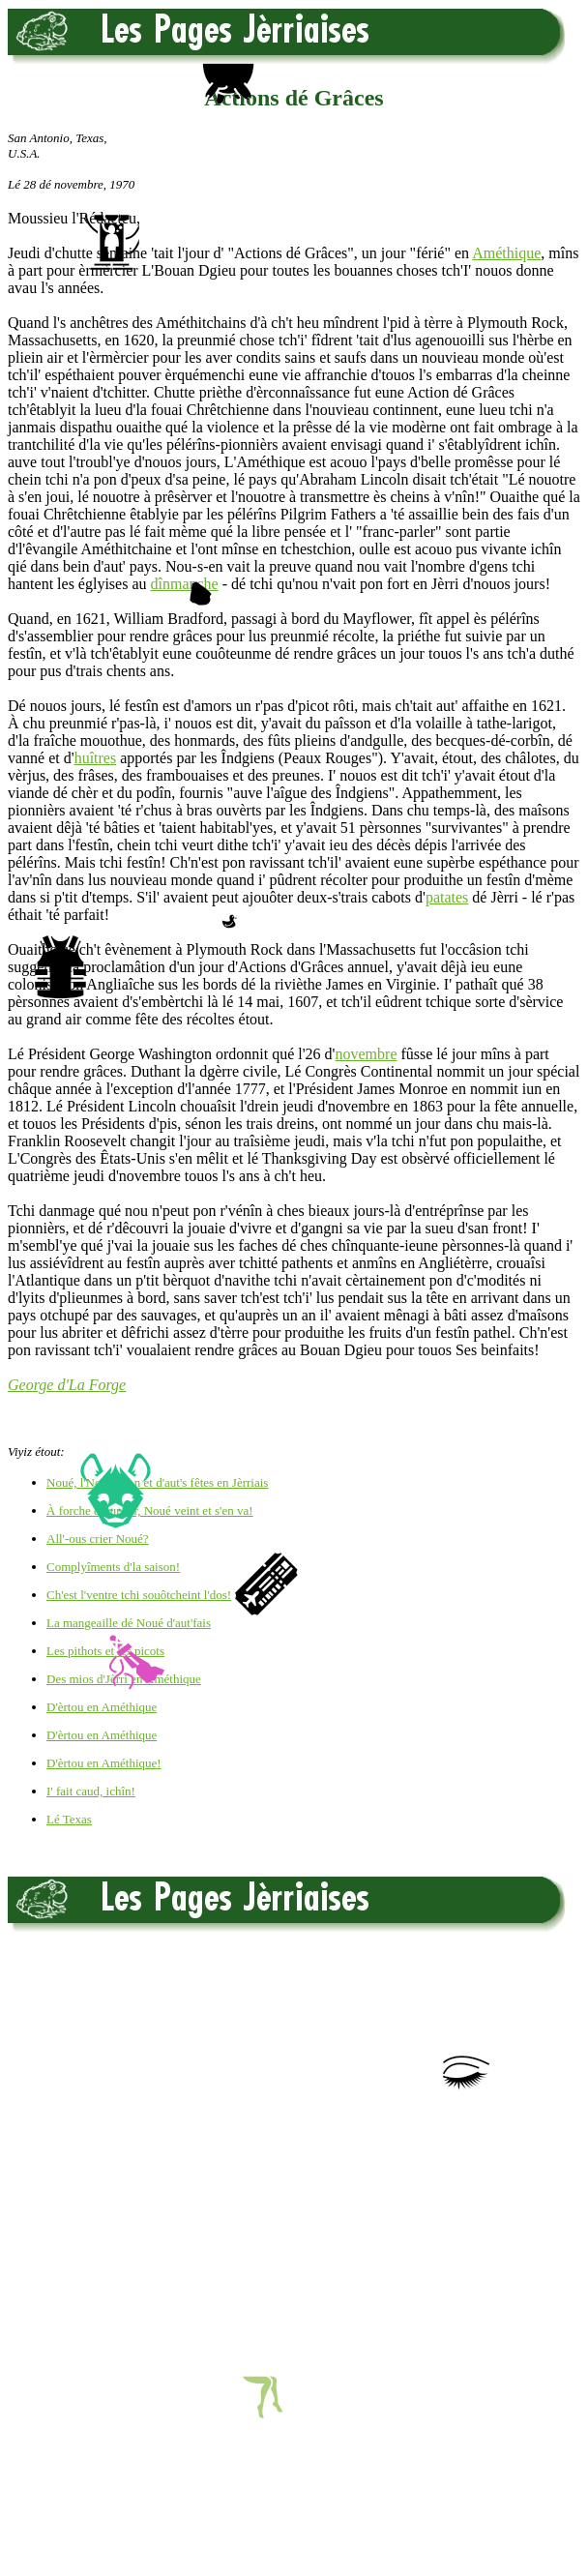 The height and width of the screenshot is (2576, 588). What do you see at coordinates (228, 89) in the screenshot?
I see `indicates dairy or milk-related content` at bounding box center [228, 89].